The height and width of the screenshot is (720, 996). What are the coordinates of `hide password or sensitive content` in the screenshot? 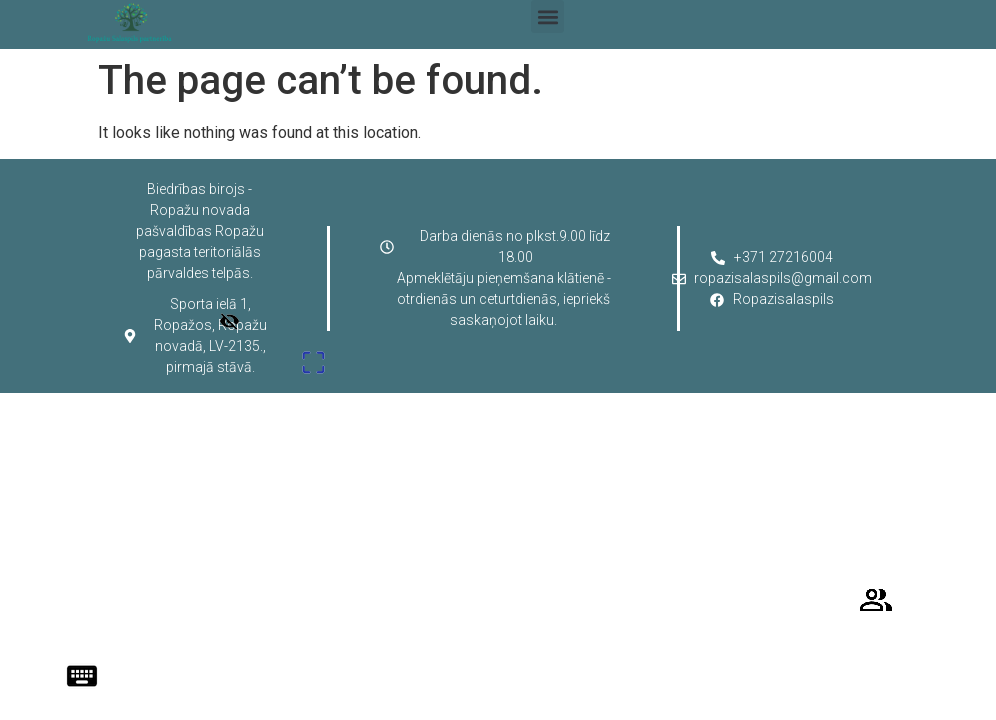 It's located at (229, 321).